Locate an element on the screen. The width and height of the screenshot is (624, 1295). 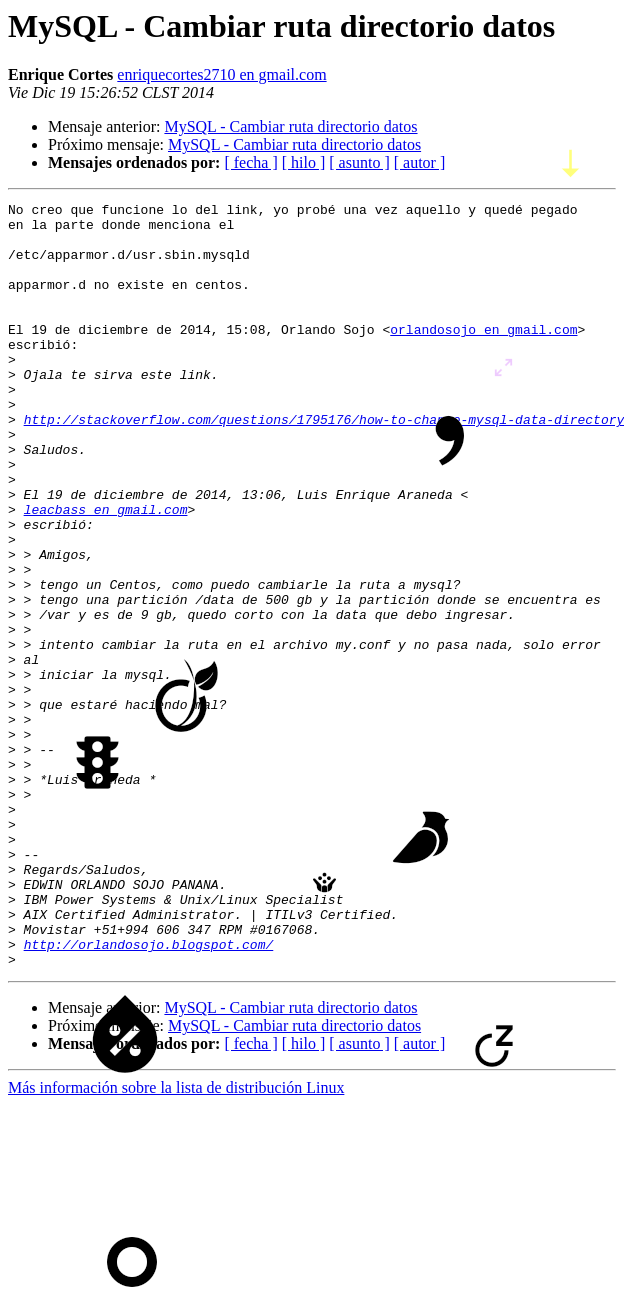
open the Google Crowdsource app is located at coordinates (324, 882).